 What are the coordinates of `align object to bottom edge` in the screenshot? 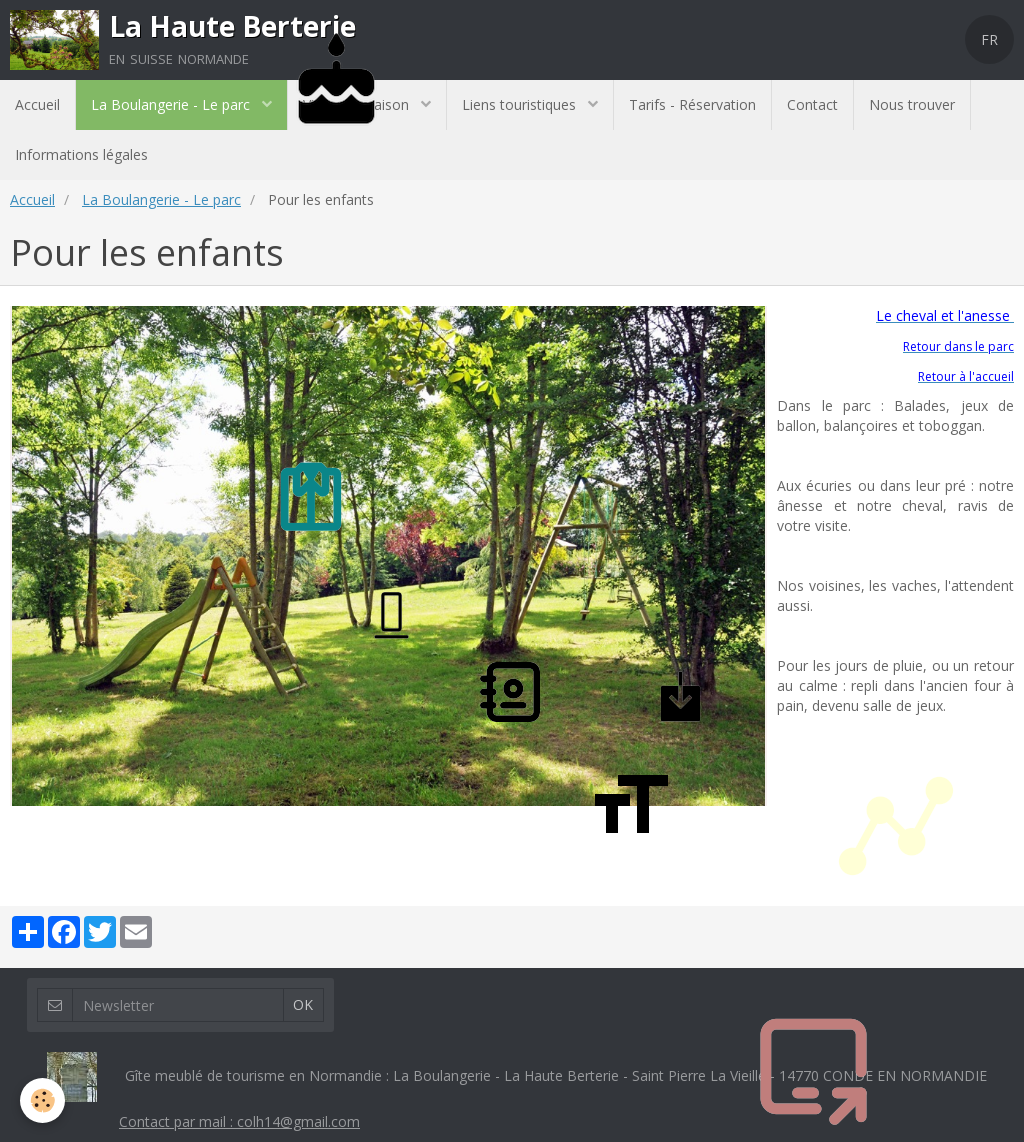 It's located at (391, 614).